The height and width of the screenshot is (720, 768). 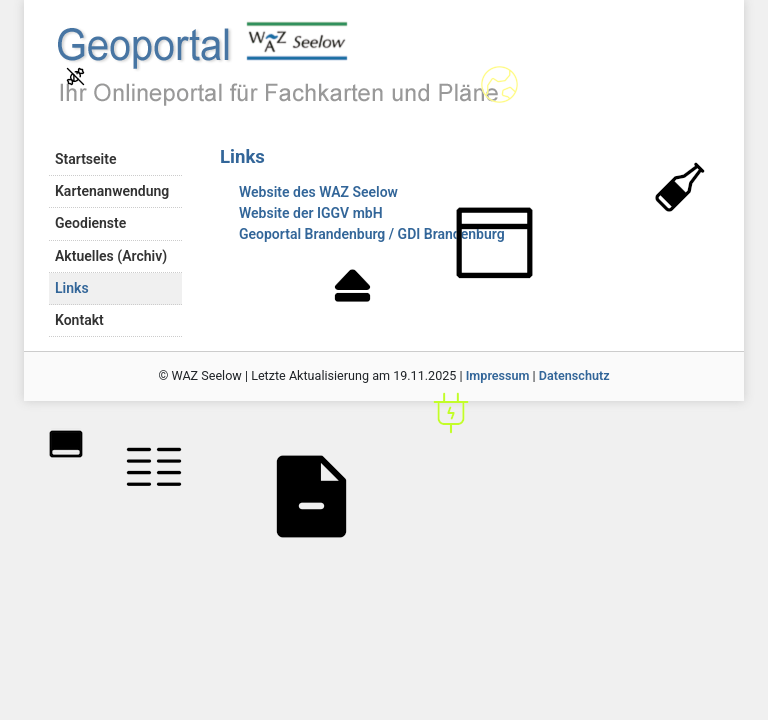 What do you see at coordinates (679, 188) in the screenshot?
I see `browse or access beer and beverage options` at bounding box center [679, 188].